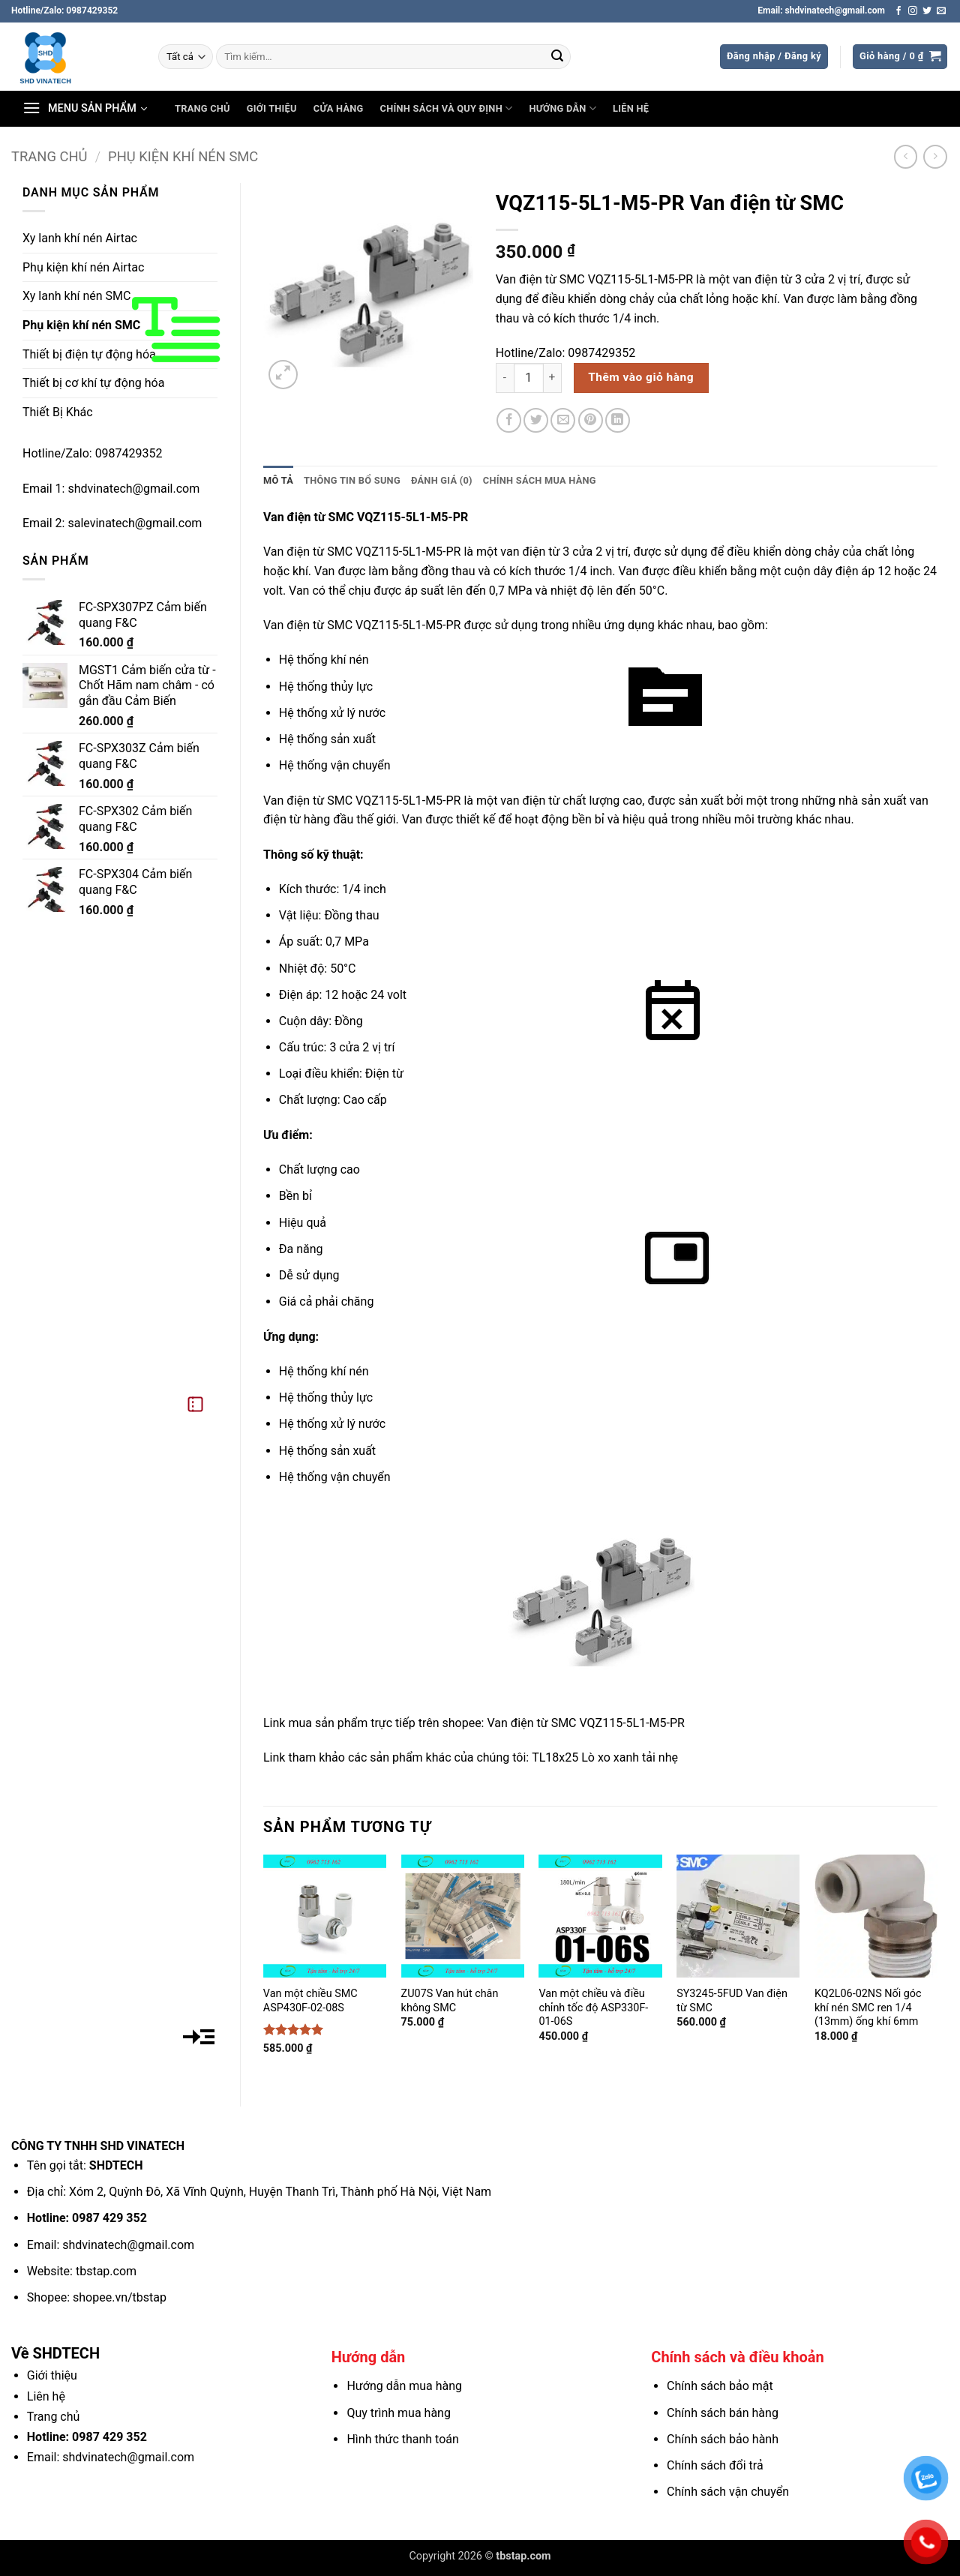  Describe the element at coordinates (673, 1013) in the screenshot. I see `indicates a cancelled or unavailable event` at that location.